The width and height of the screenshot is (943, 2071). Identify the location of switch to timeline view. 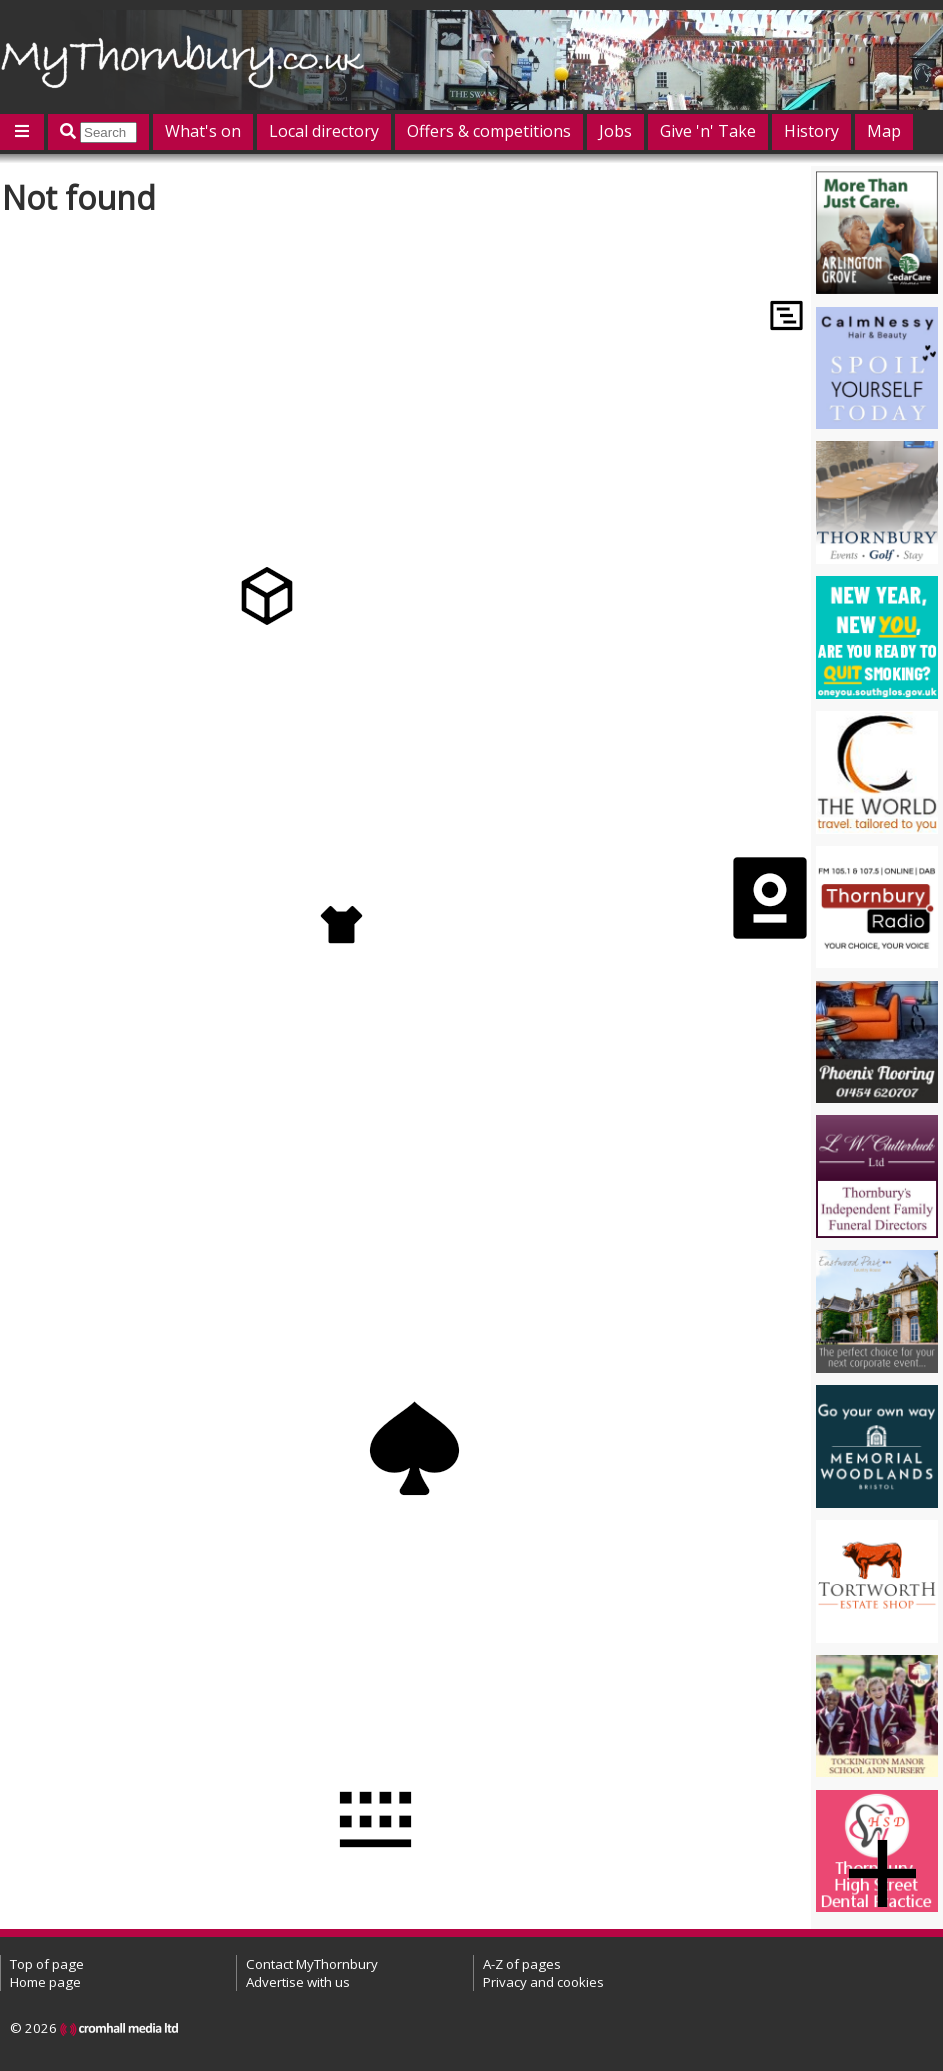
(786, 315).